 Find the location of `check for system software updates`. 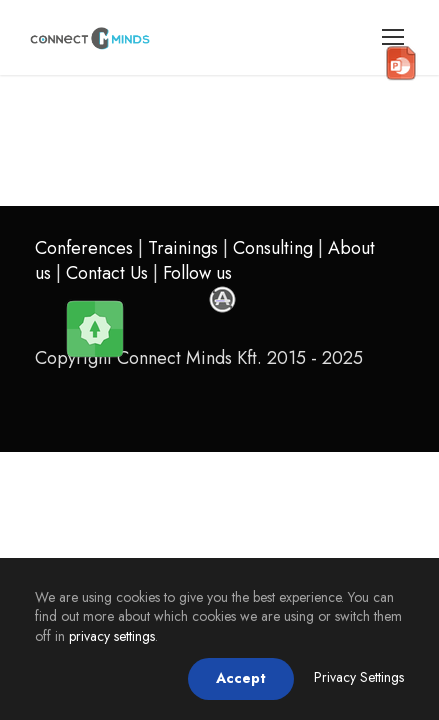

check for system software updates is located at coordinates (222, 299).